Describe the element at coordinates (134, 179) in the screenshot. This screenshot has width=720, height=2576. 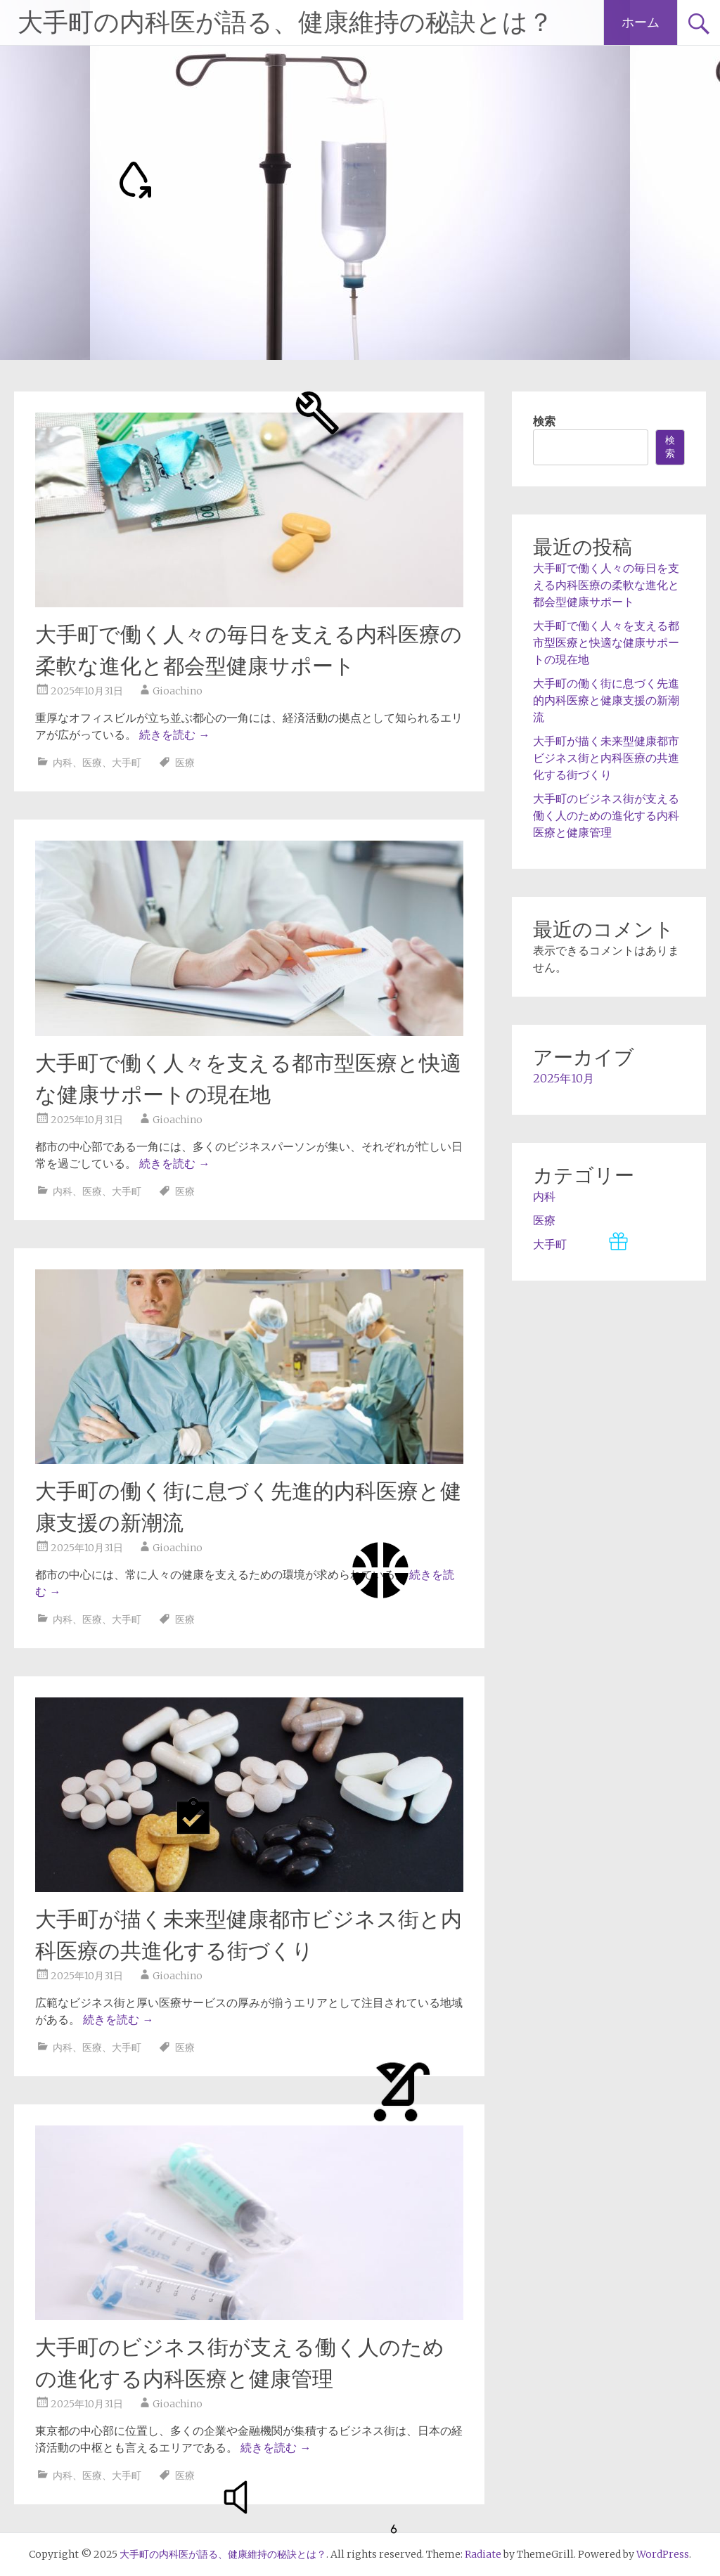
I see `share water usage or hydration data` at that location.